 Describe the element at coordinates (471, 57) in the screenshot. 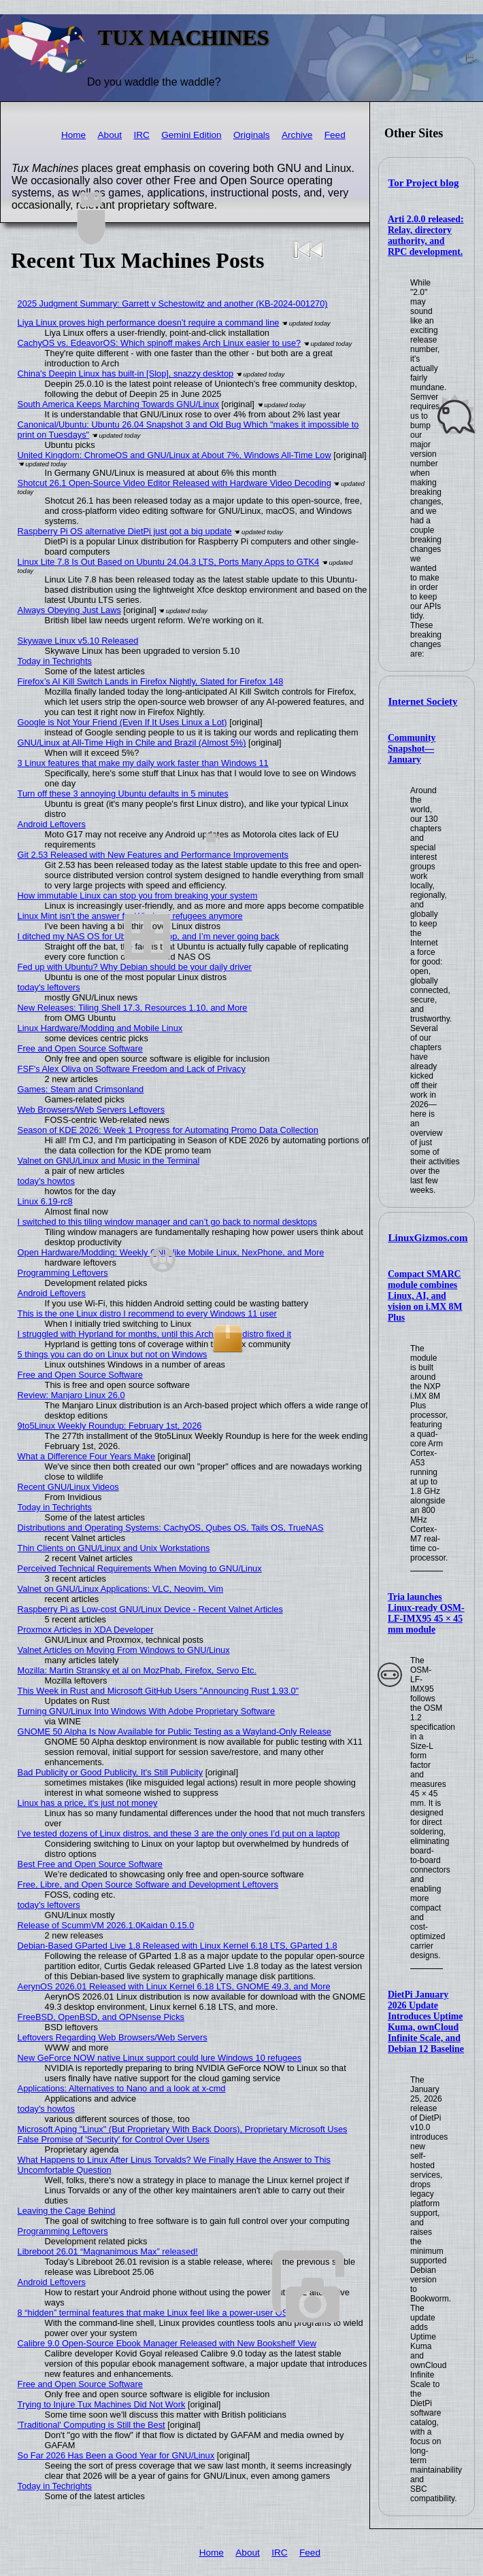

I see `access privacy settings` at that location.